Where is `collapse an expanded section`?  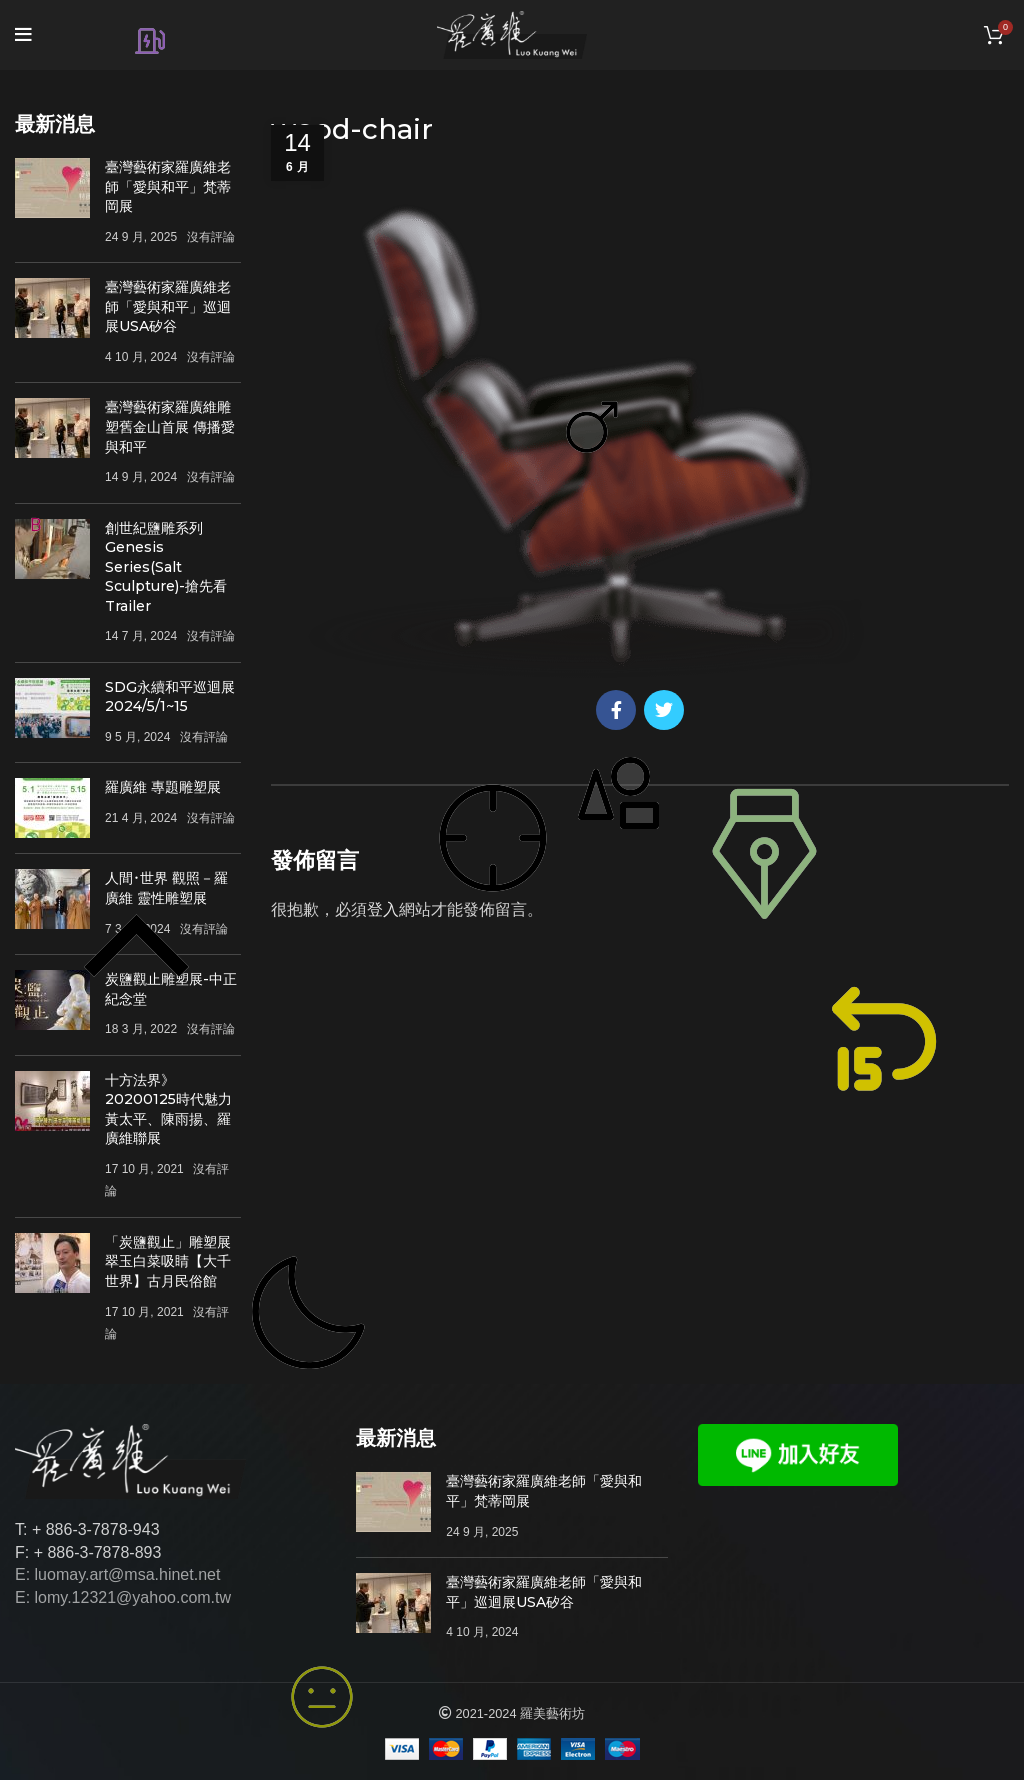 collapse an expanded section is located at coordinates (136, 945).